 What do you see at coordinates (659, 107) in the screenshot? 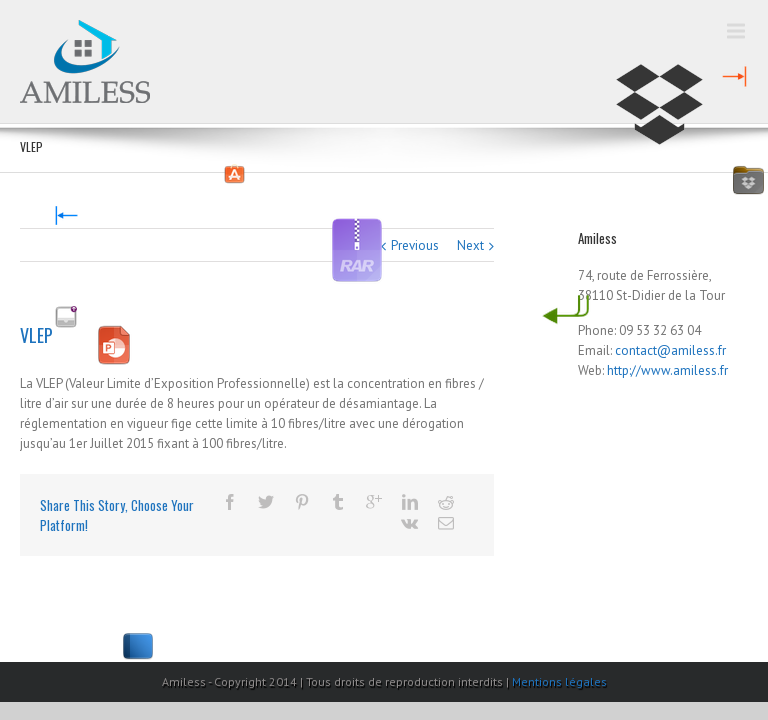
I see `open Dropbox cloud storage` at bounding box center [659, 107].